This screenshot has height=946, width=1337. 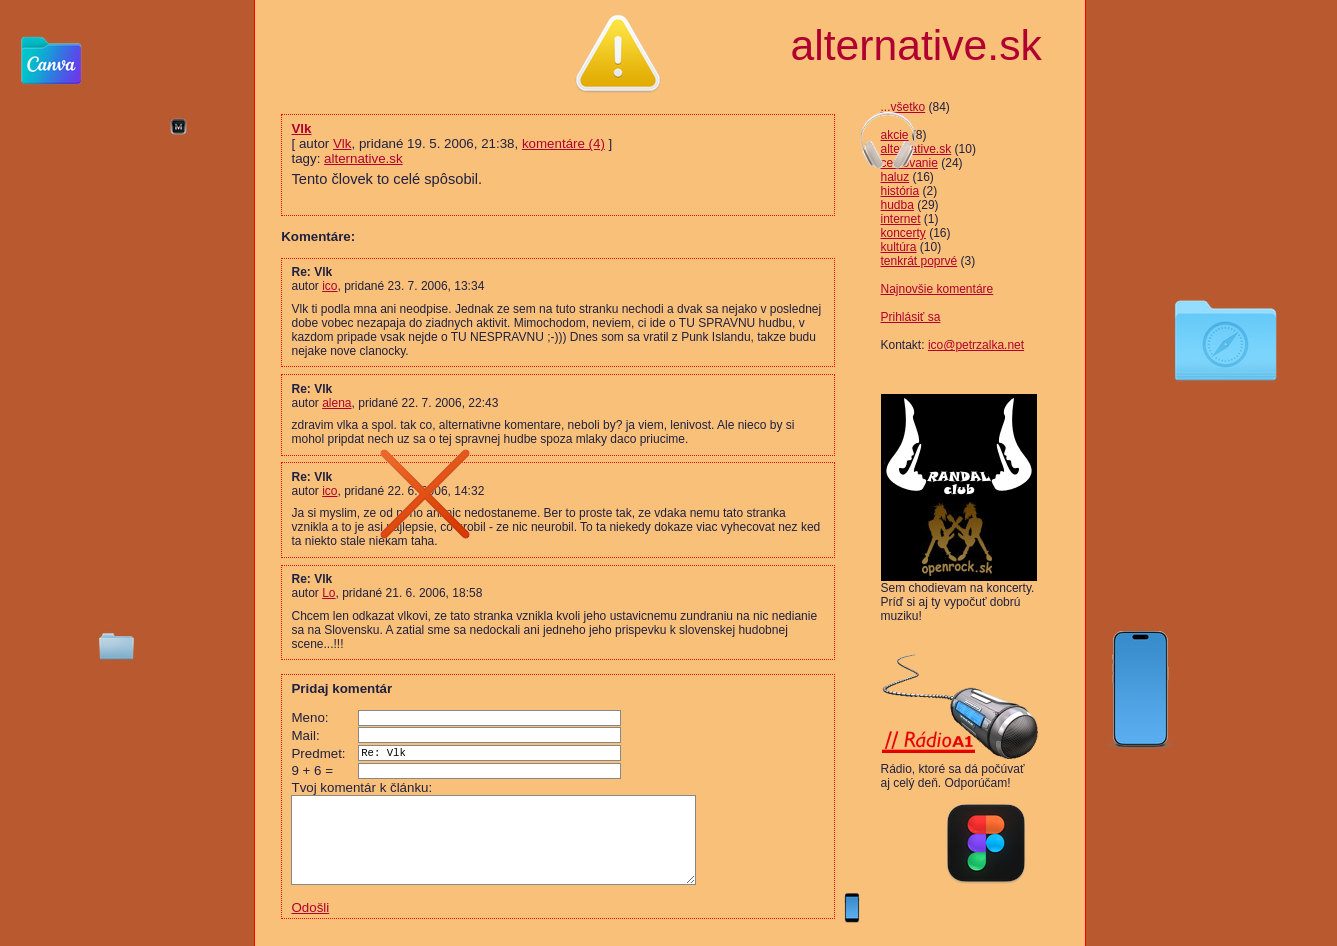 What do you see at coordinates (618, 53) in the screenshot?
I see `report a system problem or crash` at bounding box center [618, 53].